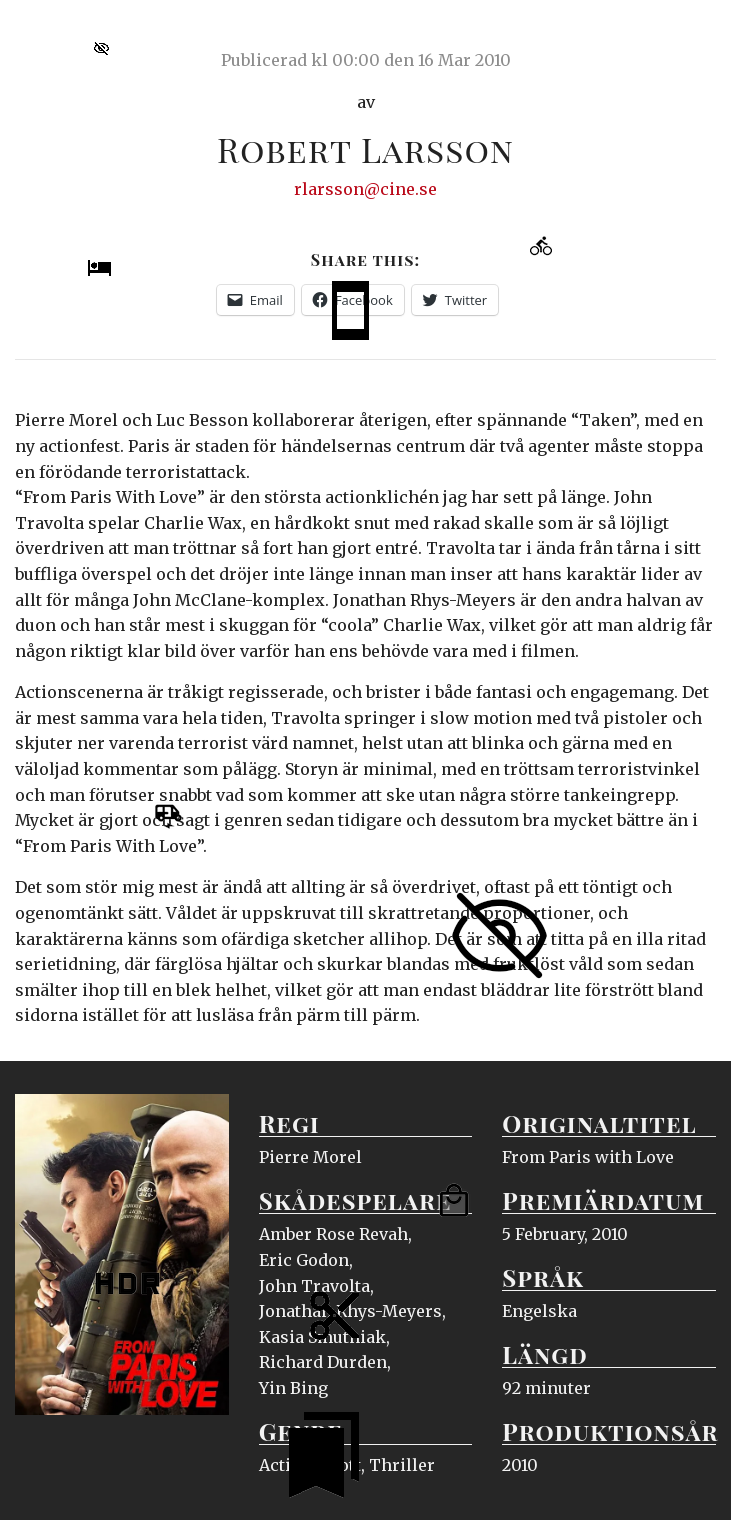  I want to click on find nearby hotels or accommodations, so click(99, 267).